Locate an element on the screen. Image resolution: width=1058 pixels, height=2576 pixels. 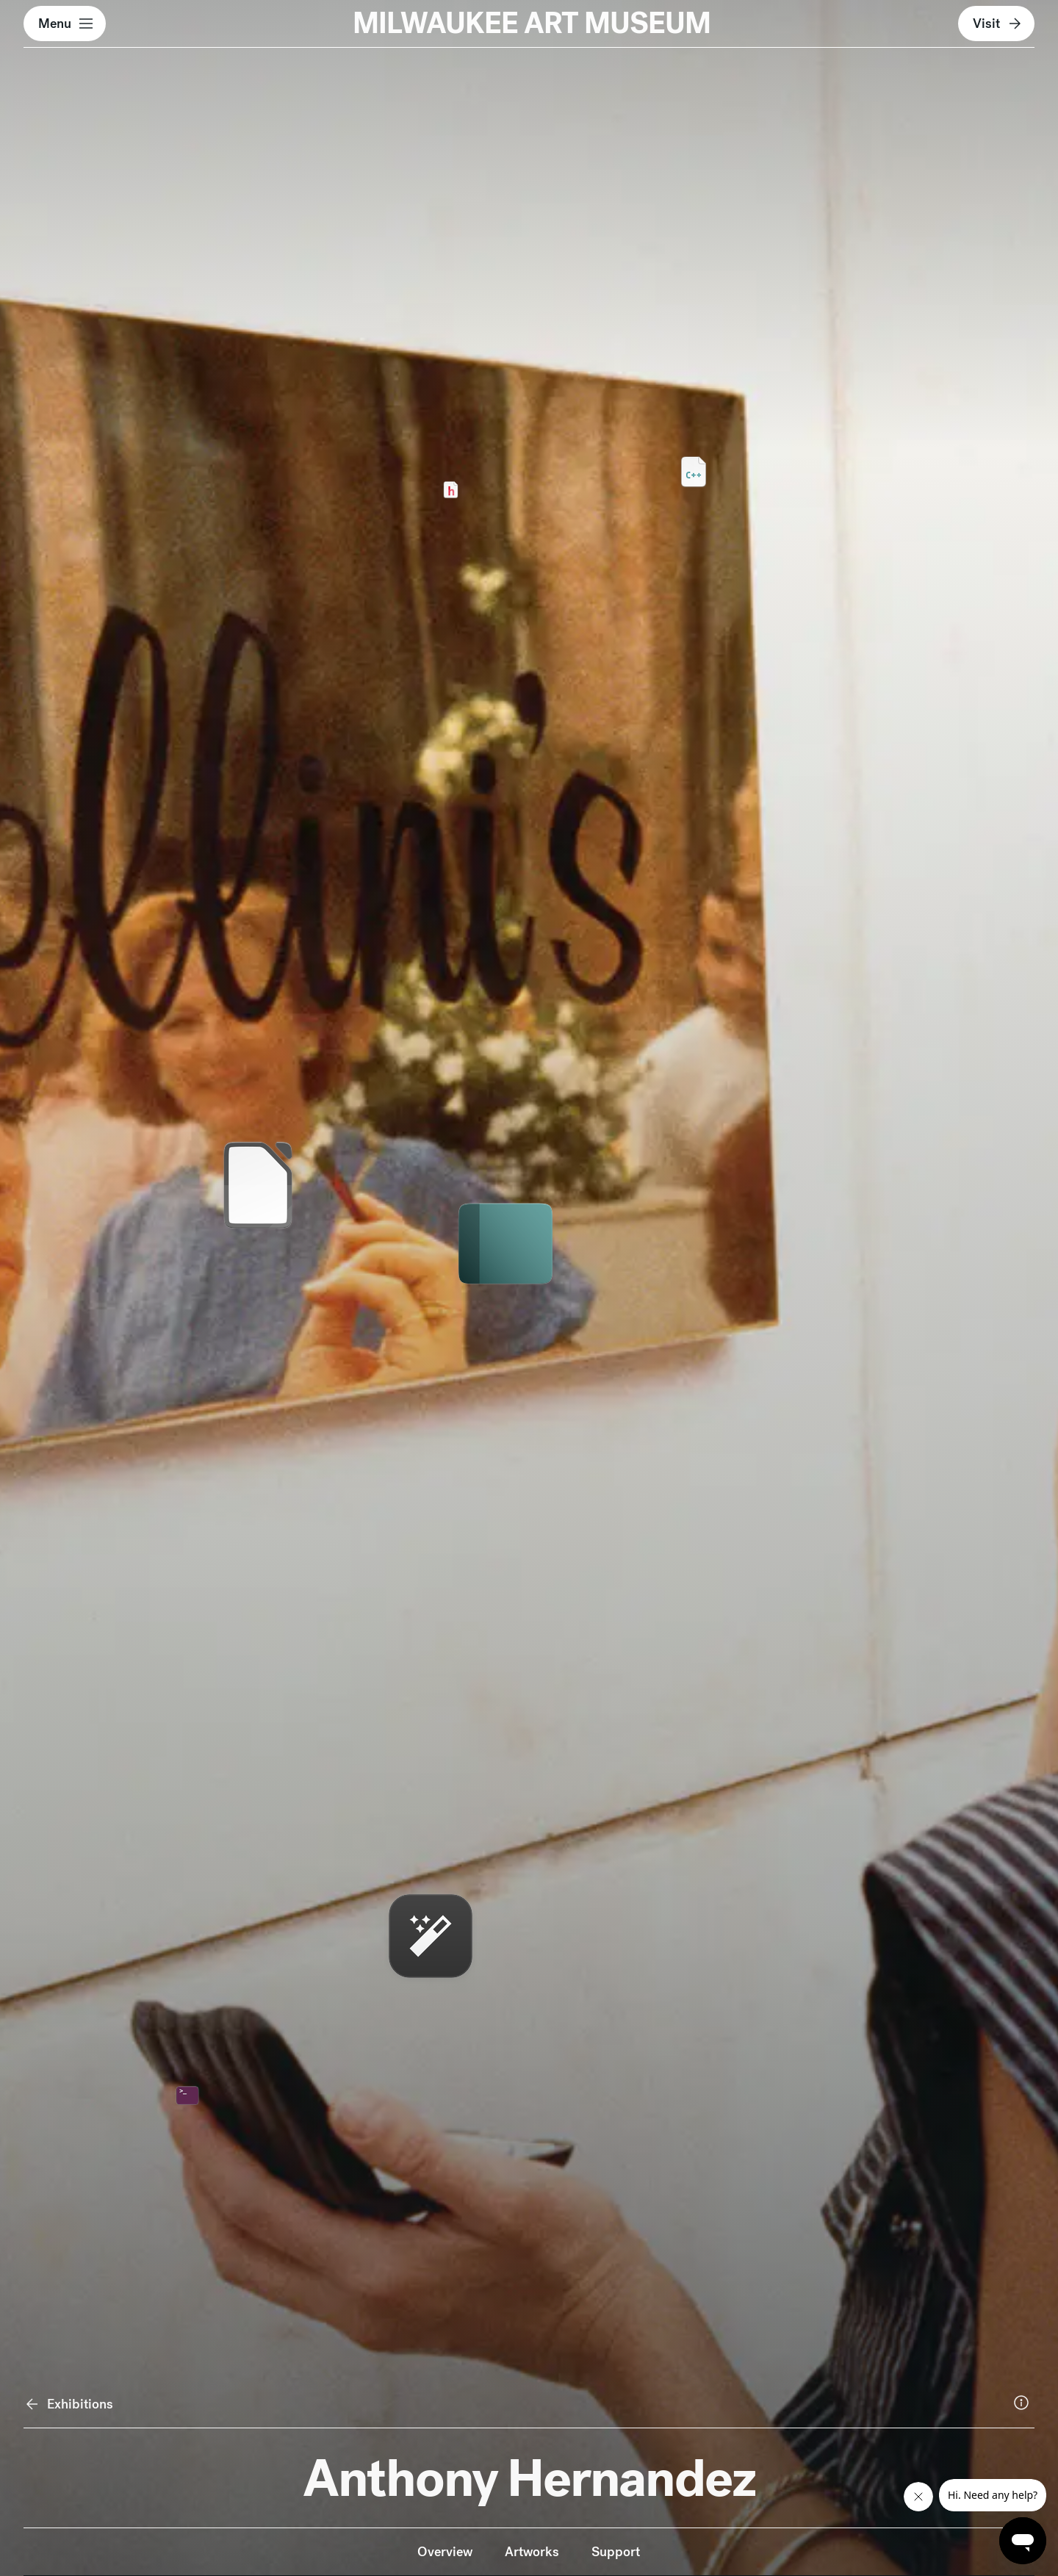
open libreoffice start center is located at coordinates (258, 1185).